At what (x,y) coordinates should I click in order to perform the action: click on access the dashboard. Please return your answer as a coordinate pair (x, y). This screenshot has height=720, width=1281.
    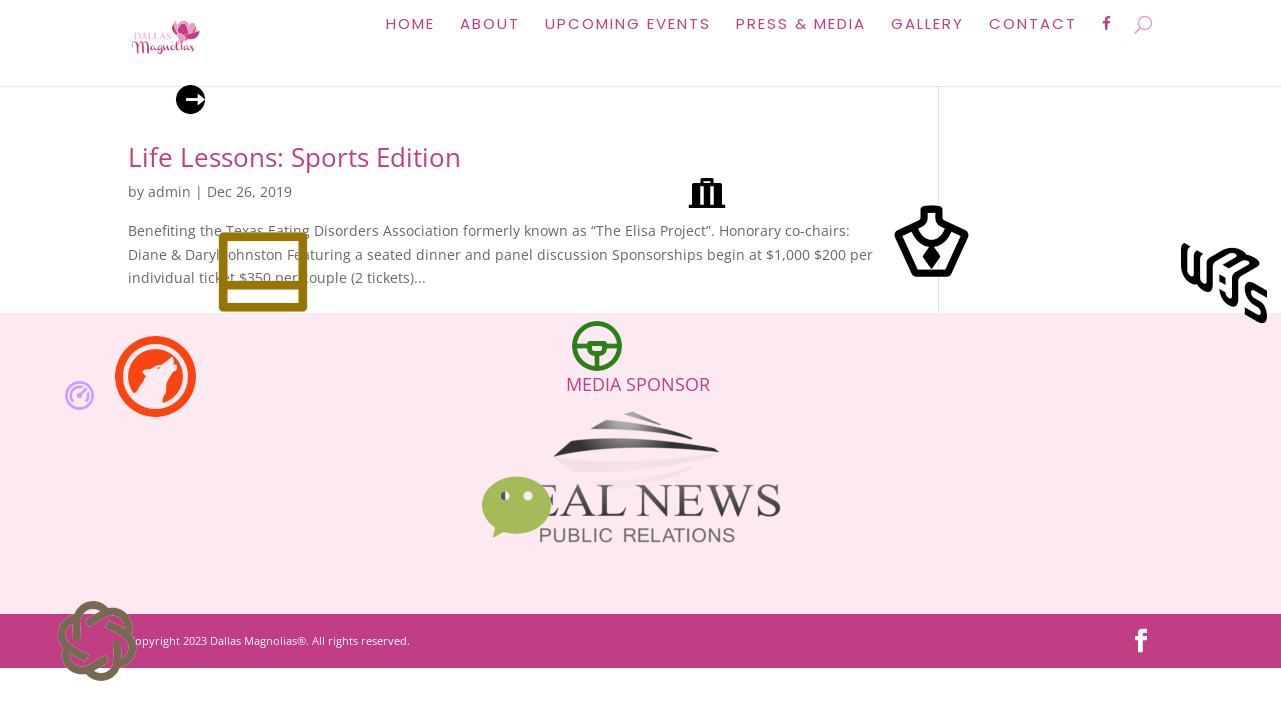
    Looking at the image, I should click on (79, 395).